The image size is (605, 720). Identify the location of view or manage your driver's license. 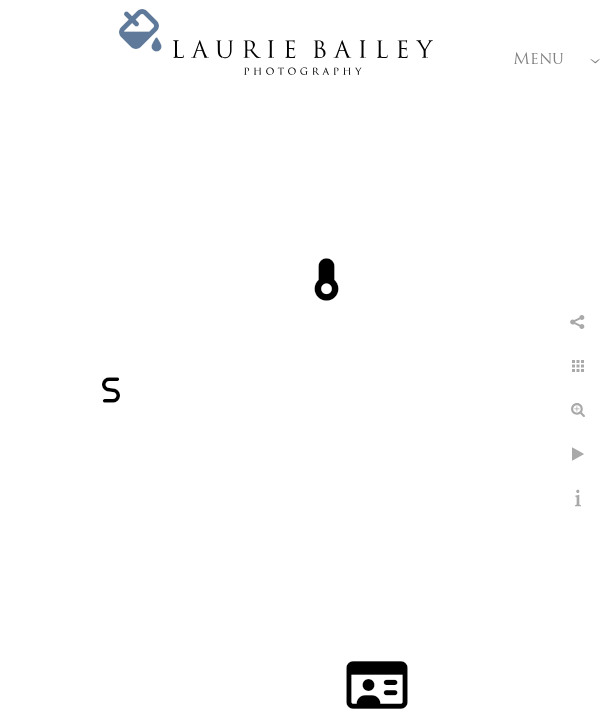
(377, 685).